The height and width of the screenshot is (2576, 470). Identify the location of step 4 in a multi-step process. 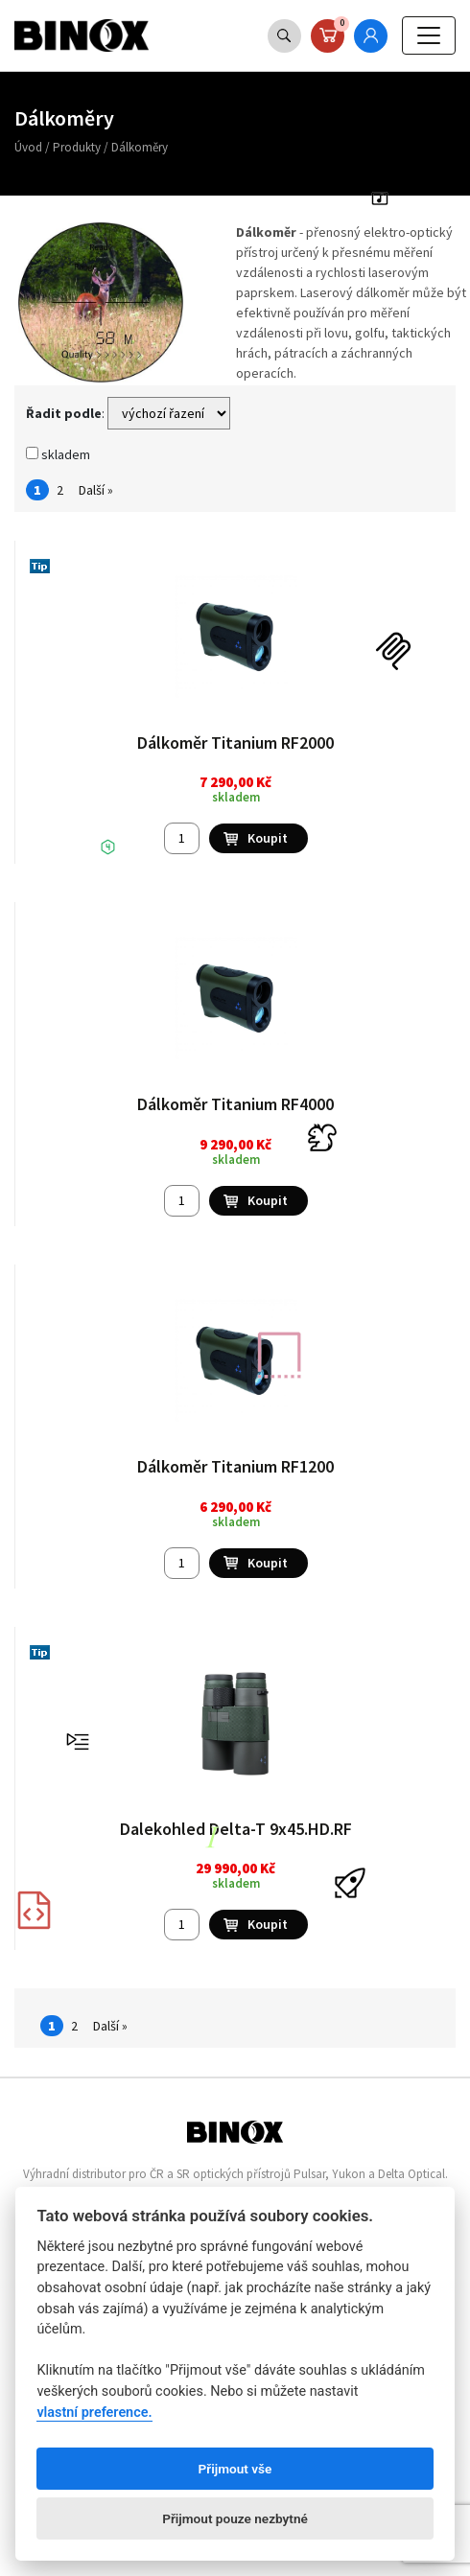
(107, 847).